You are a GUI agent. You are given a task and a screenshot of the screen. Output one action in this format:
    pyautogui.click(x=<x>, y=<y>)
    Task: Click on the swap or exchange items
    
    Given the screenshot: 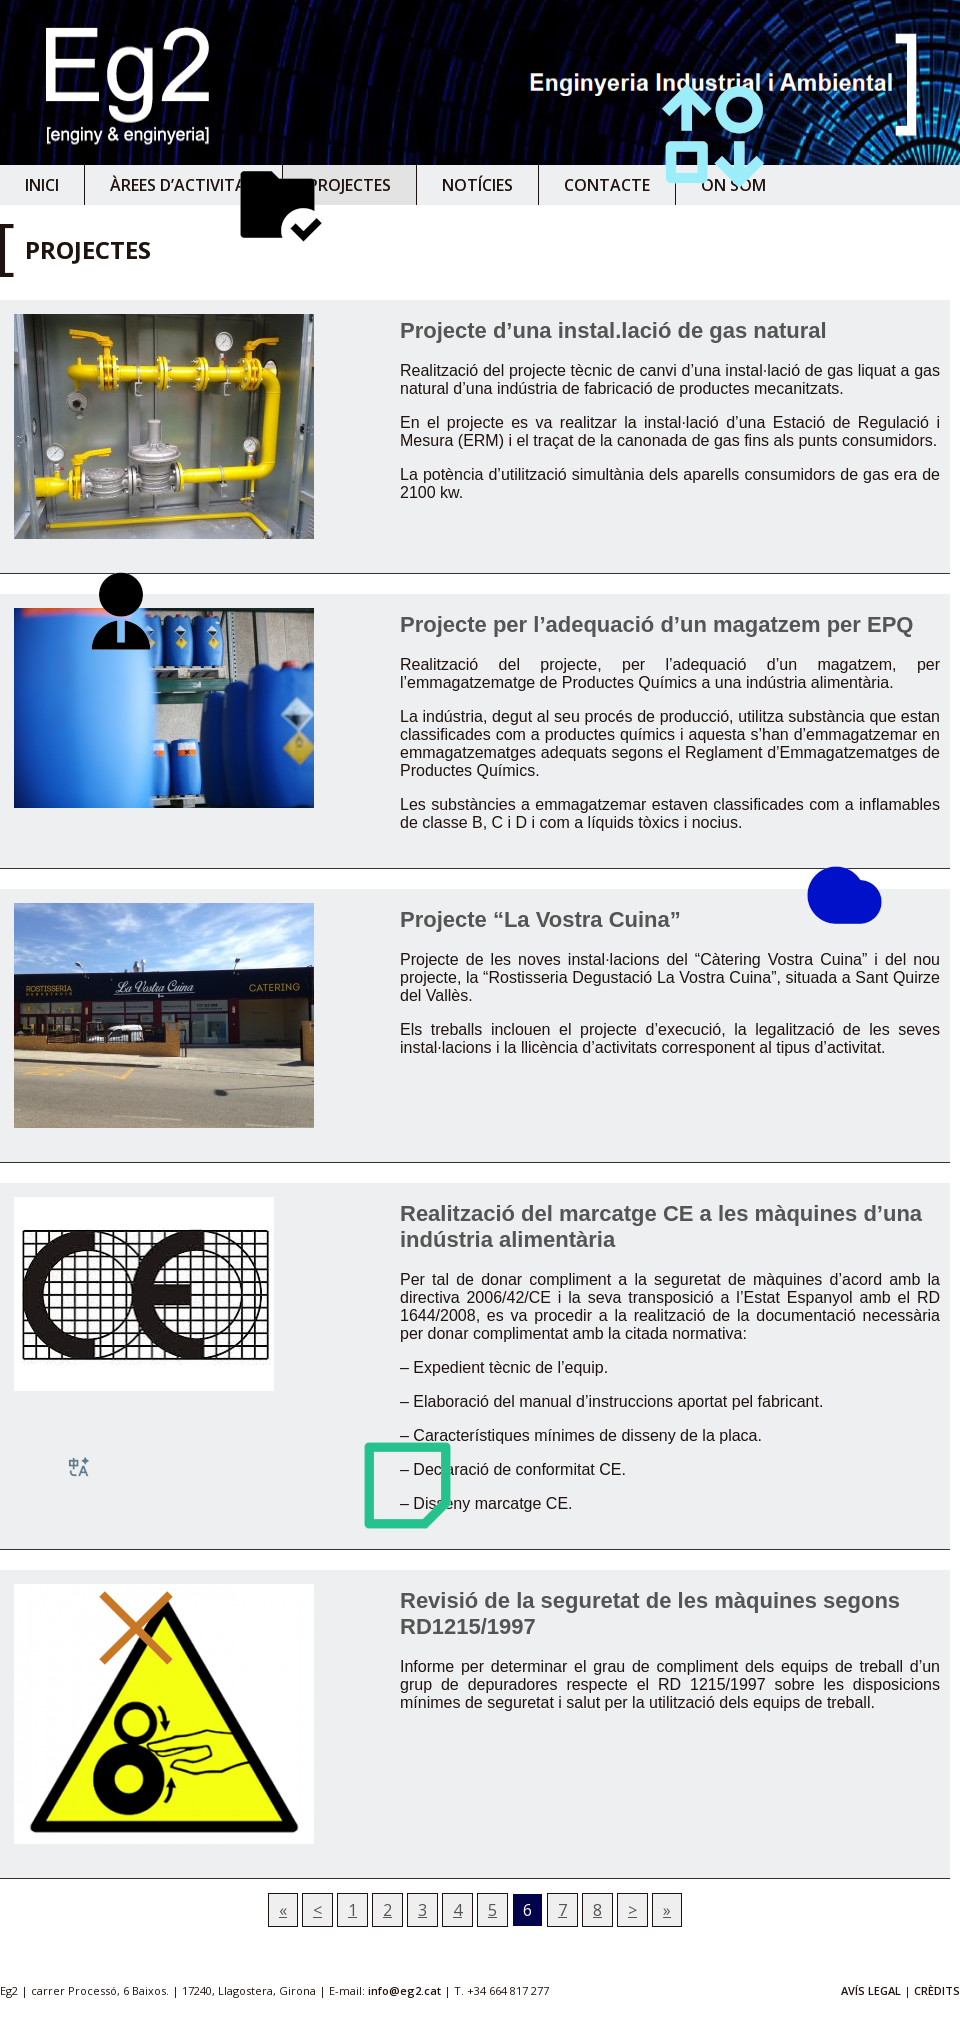 What is the action you would take?
    pyautogui.click(x=713, y=136)
    